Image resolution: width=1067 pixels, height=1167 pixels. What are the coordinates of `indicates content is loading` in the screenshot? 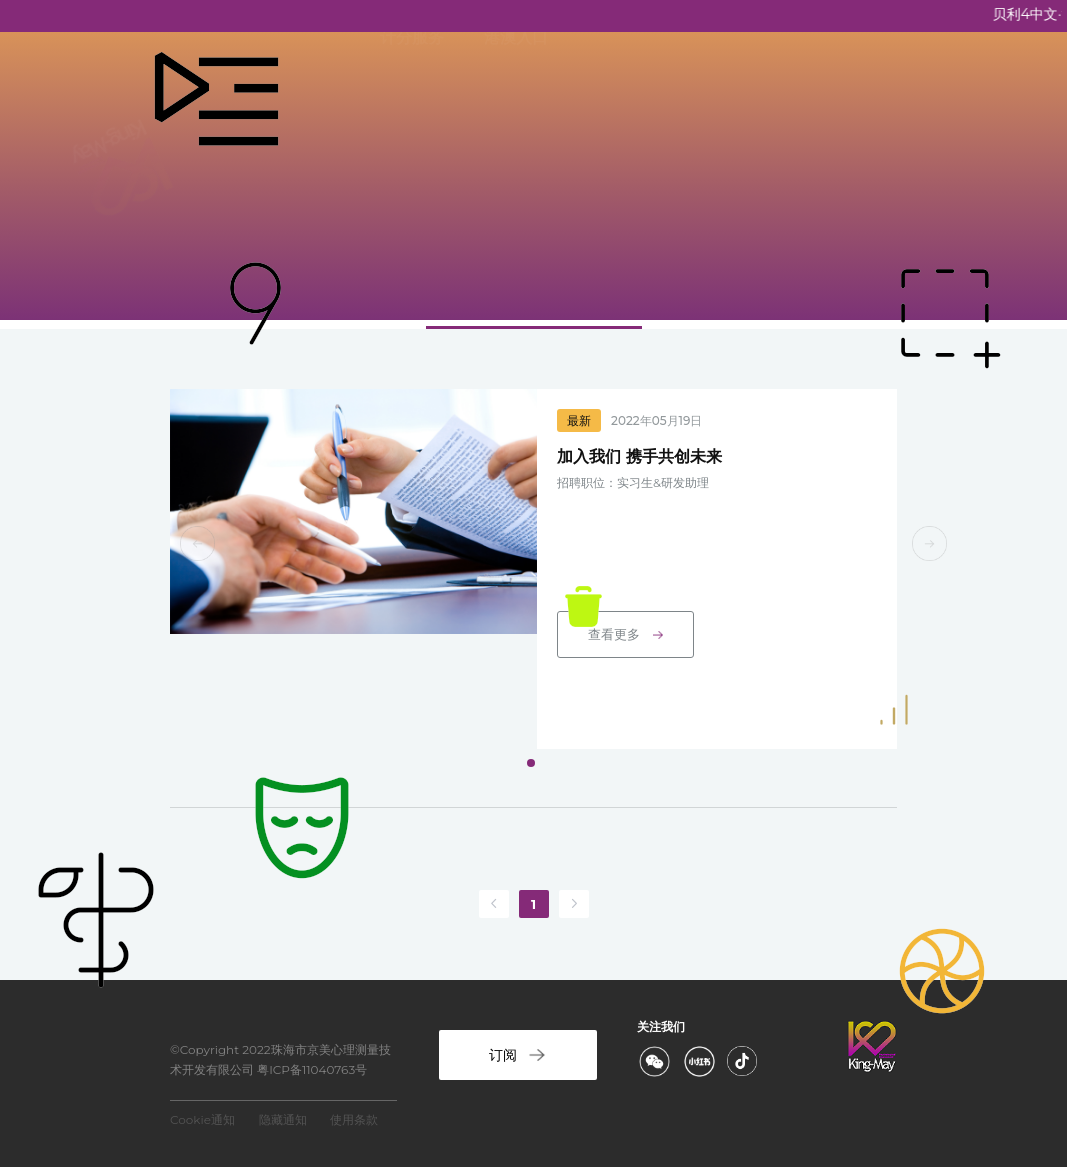 It's located at (942, 971).